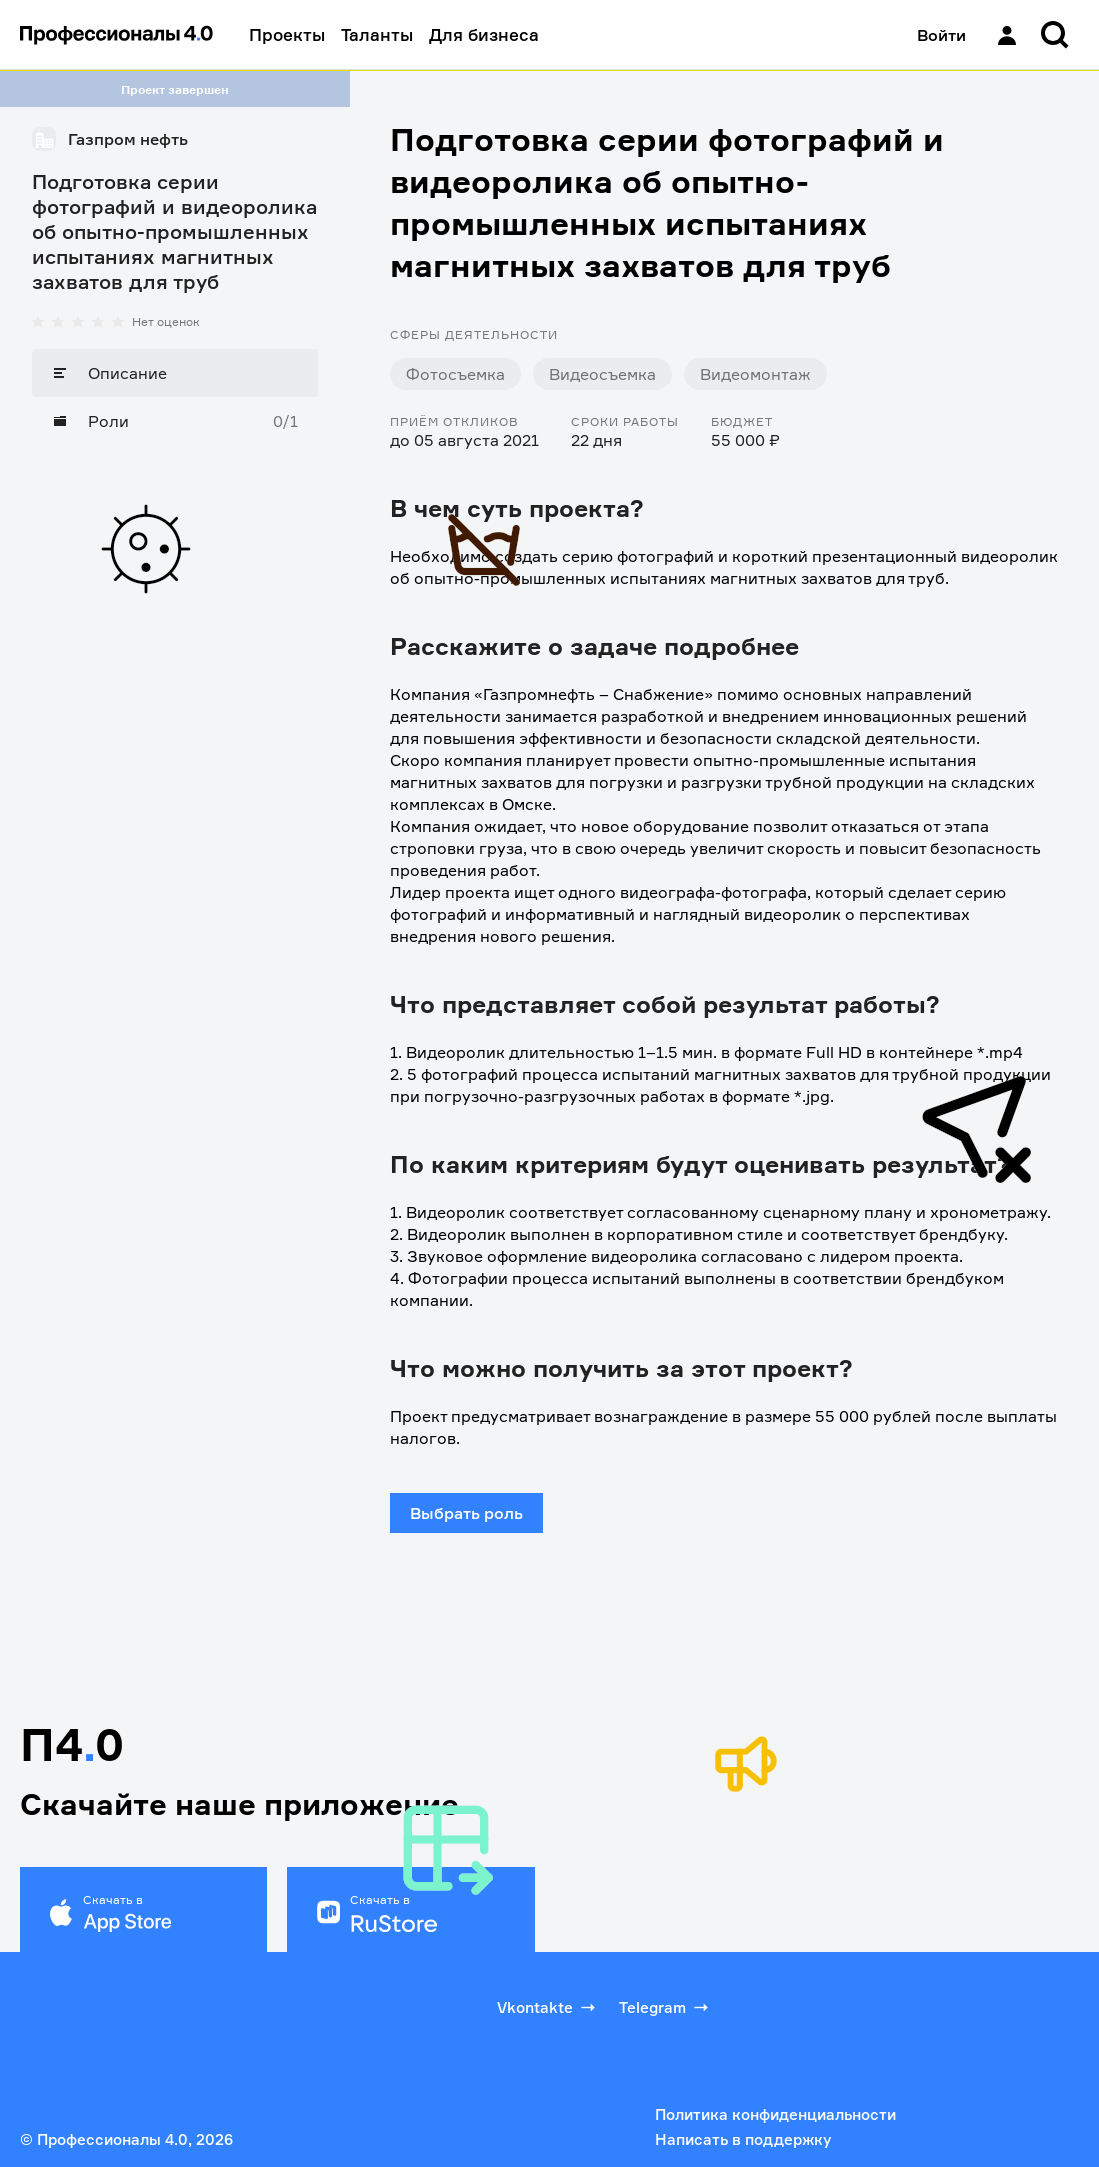 The width and height of the screenshot is (1099, 2167). What do you see at coordinates (446, 1848) in the screenshot?
I see `export table data to external file` at bounding box center [446, 1848].